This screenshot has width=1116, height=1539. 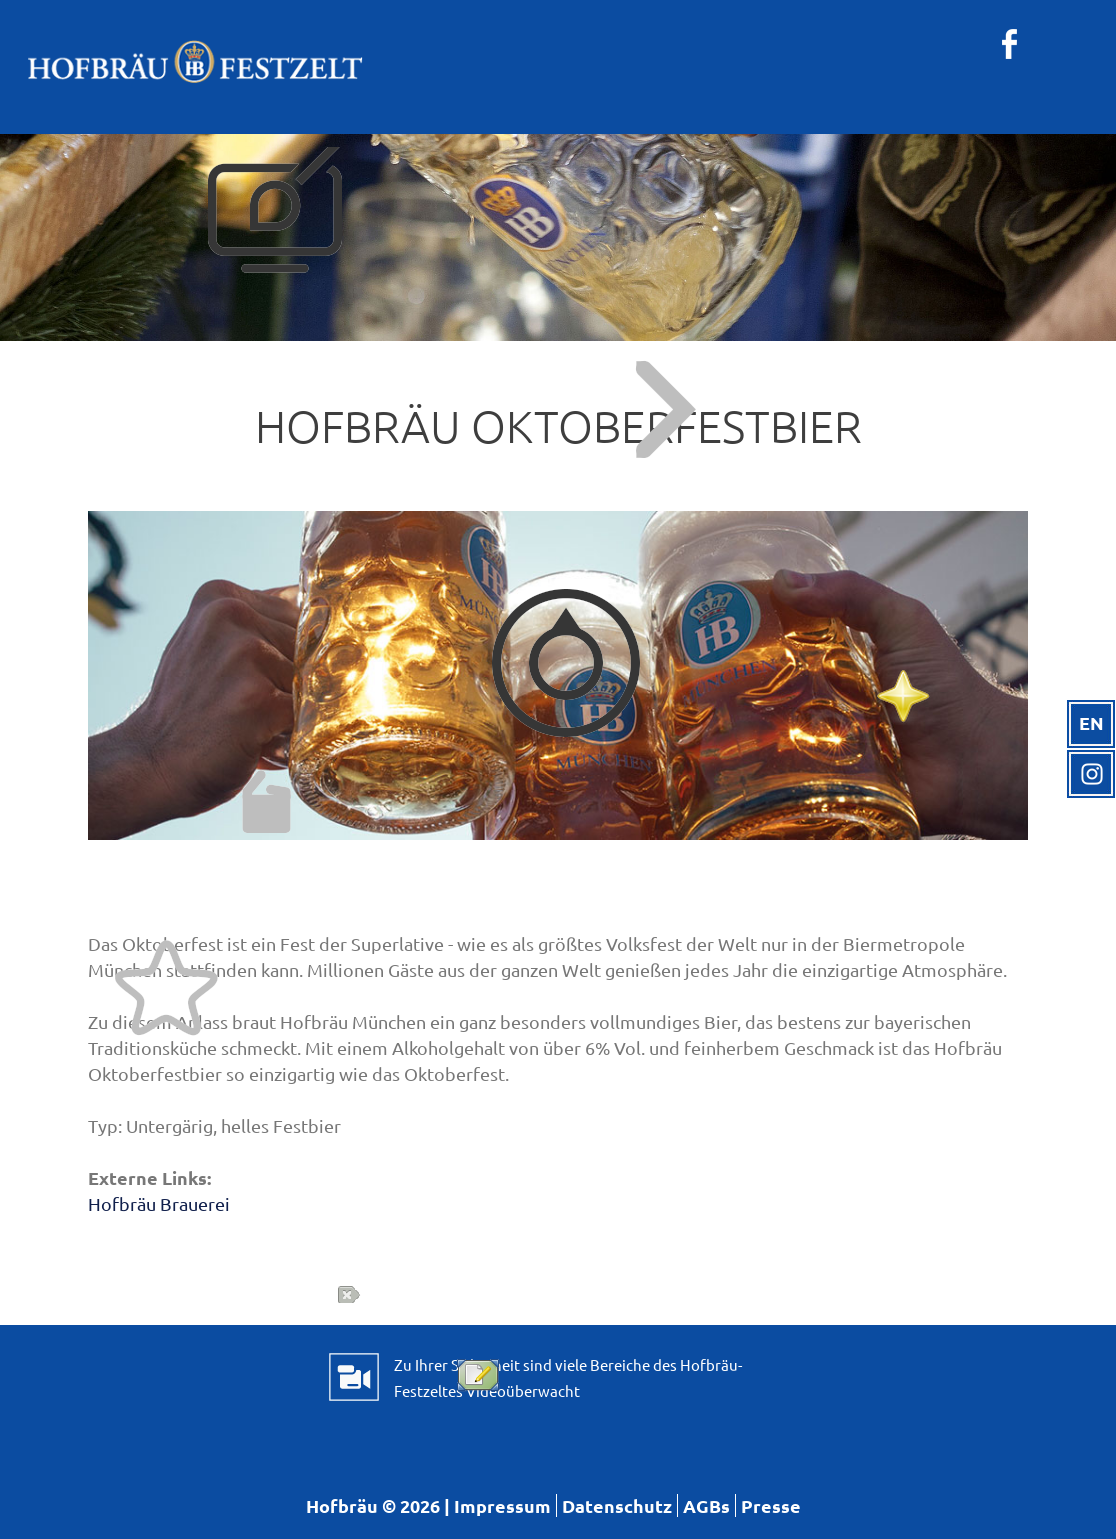 I want to click on indicates a file or shortcut saved to desktop, so click(x=478, y=1375).